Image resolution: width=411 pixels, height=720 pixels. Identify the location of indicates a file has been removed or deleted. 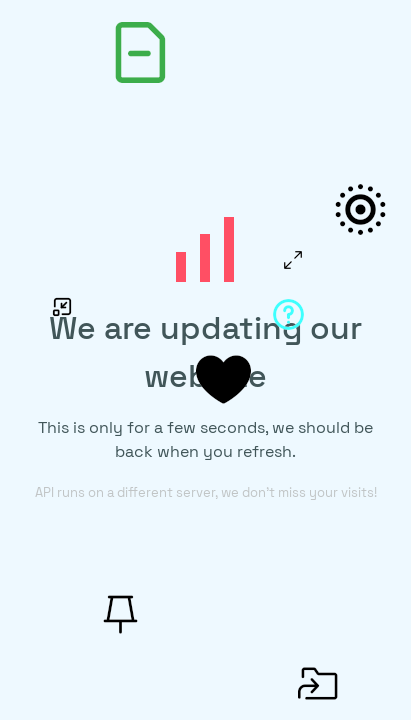
(138, 52).